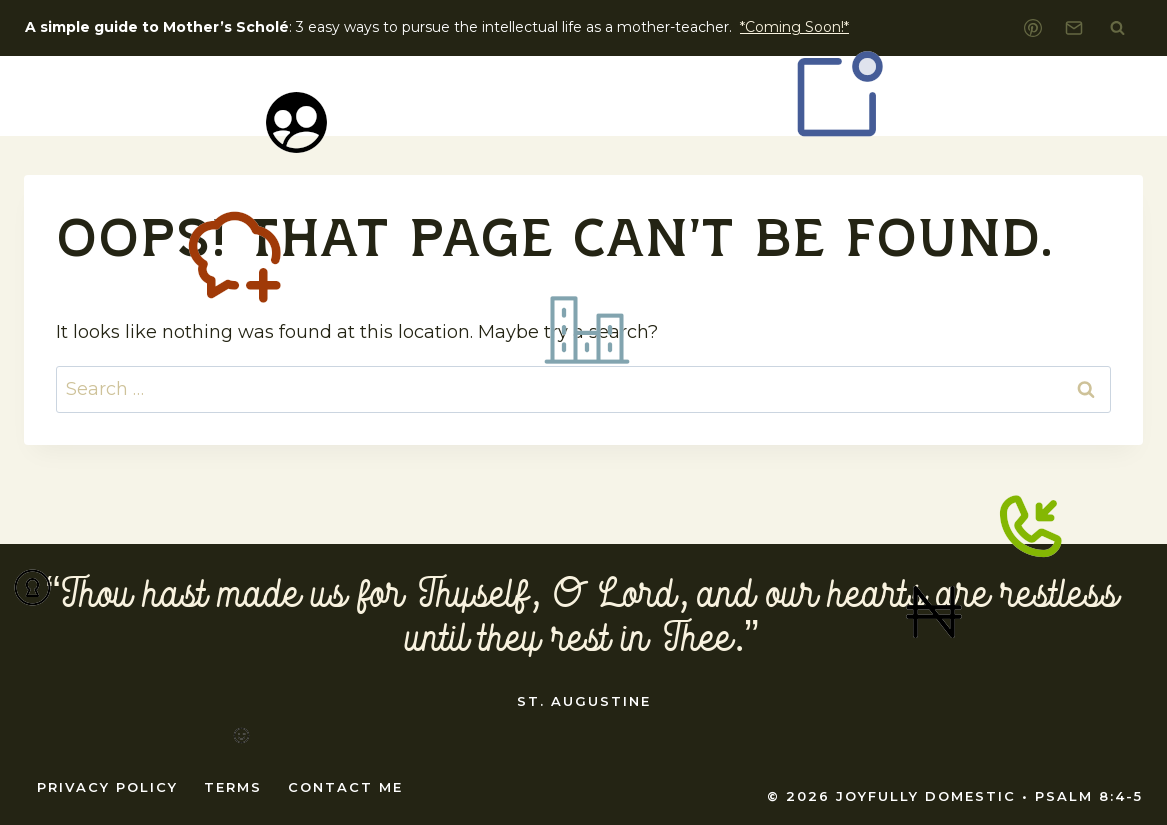  Describe the element at coordinates (233, 255) in the screenshot. I see `start a new conversation` at that location.